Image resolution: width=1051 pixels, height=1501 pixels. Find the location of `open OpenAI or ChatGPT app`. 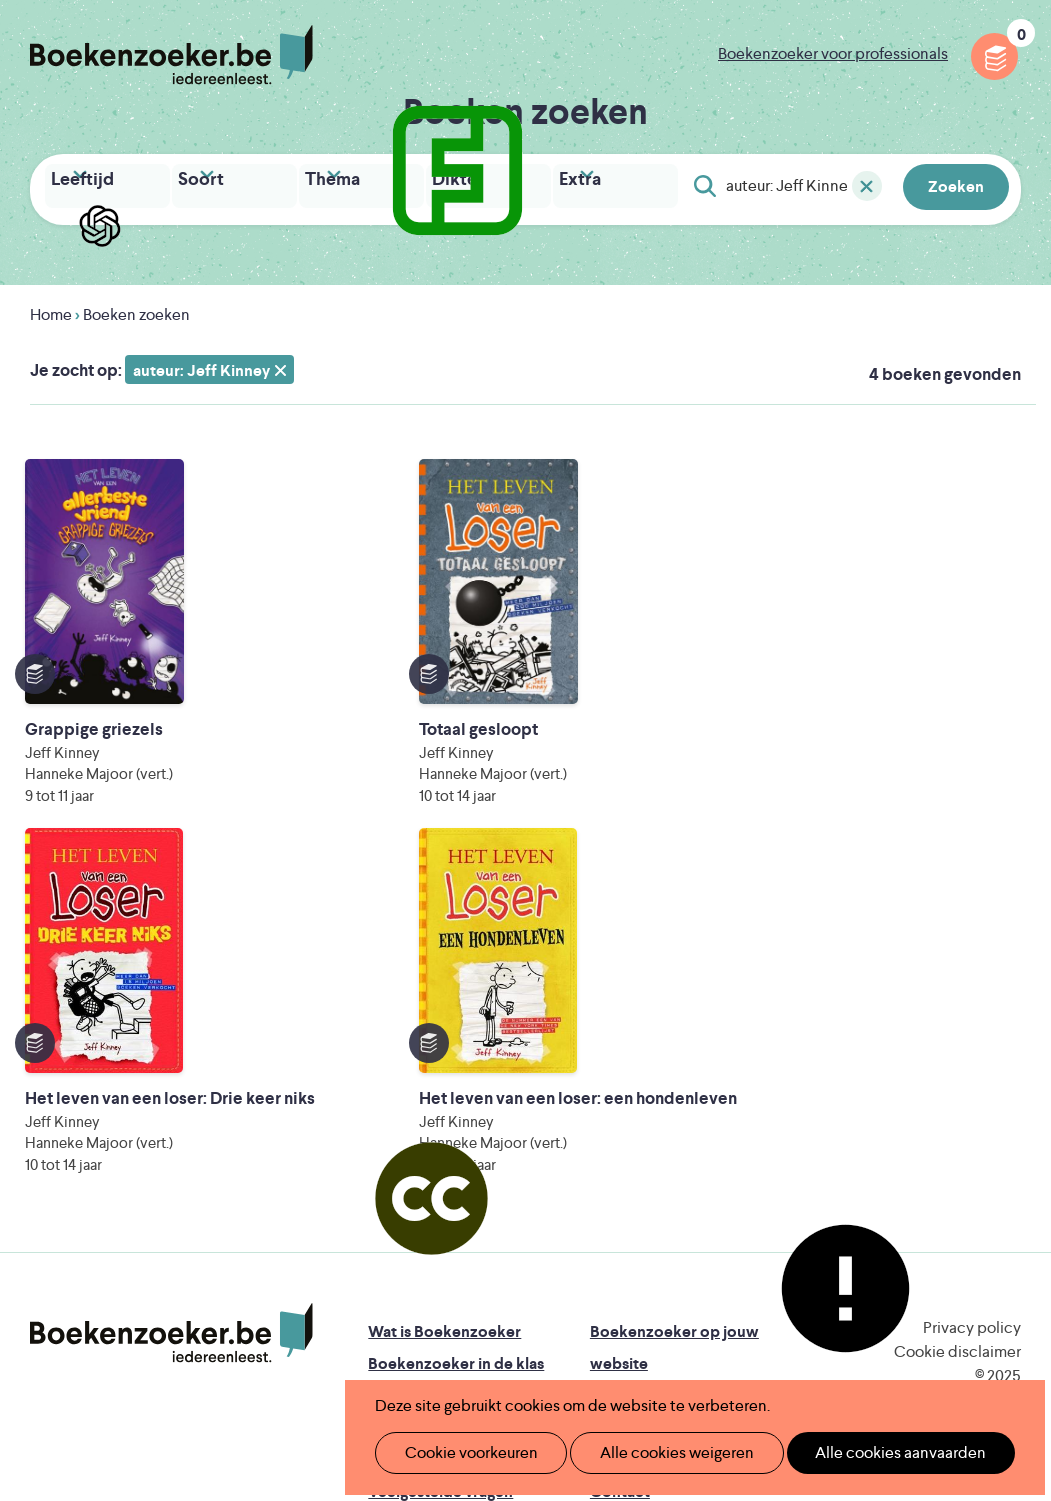

open OpenAI or ChatGPT app is located at coordinates (100, 226).